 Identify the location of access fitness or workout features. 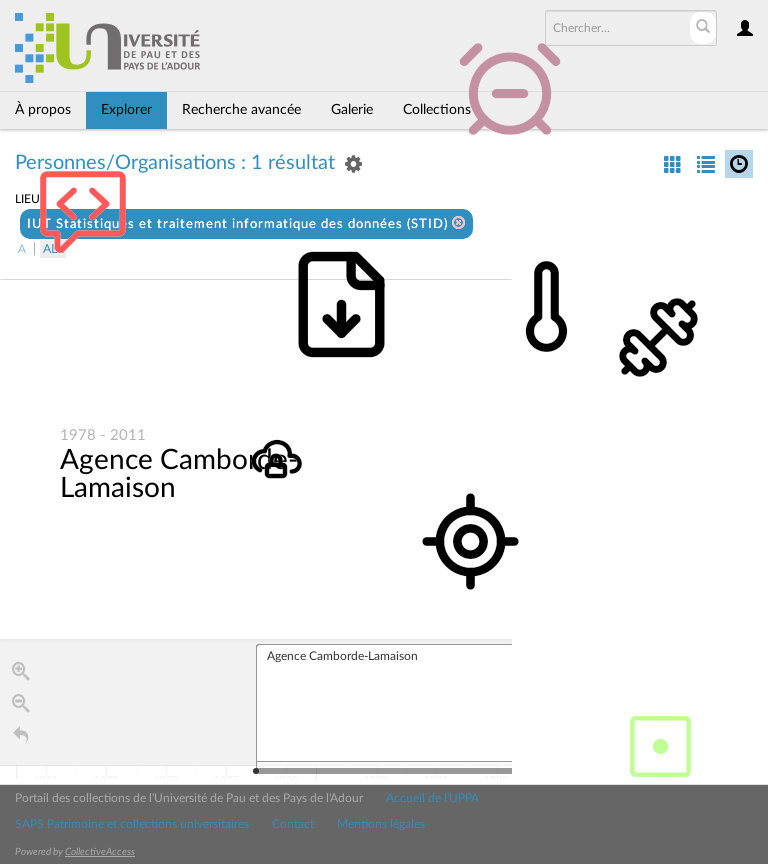
(658, 337).